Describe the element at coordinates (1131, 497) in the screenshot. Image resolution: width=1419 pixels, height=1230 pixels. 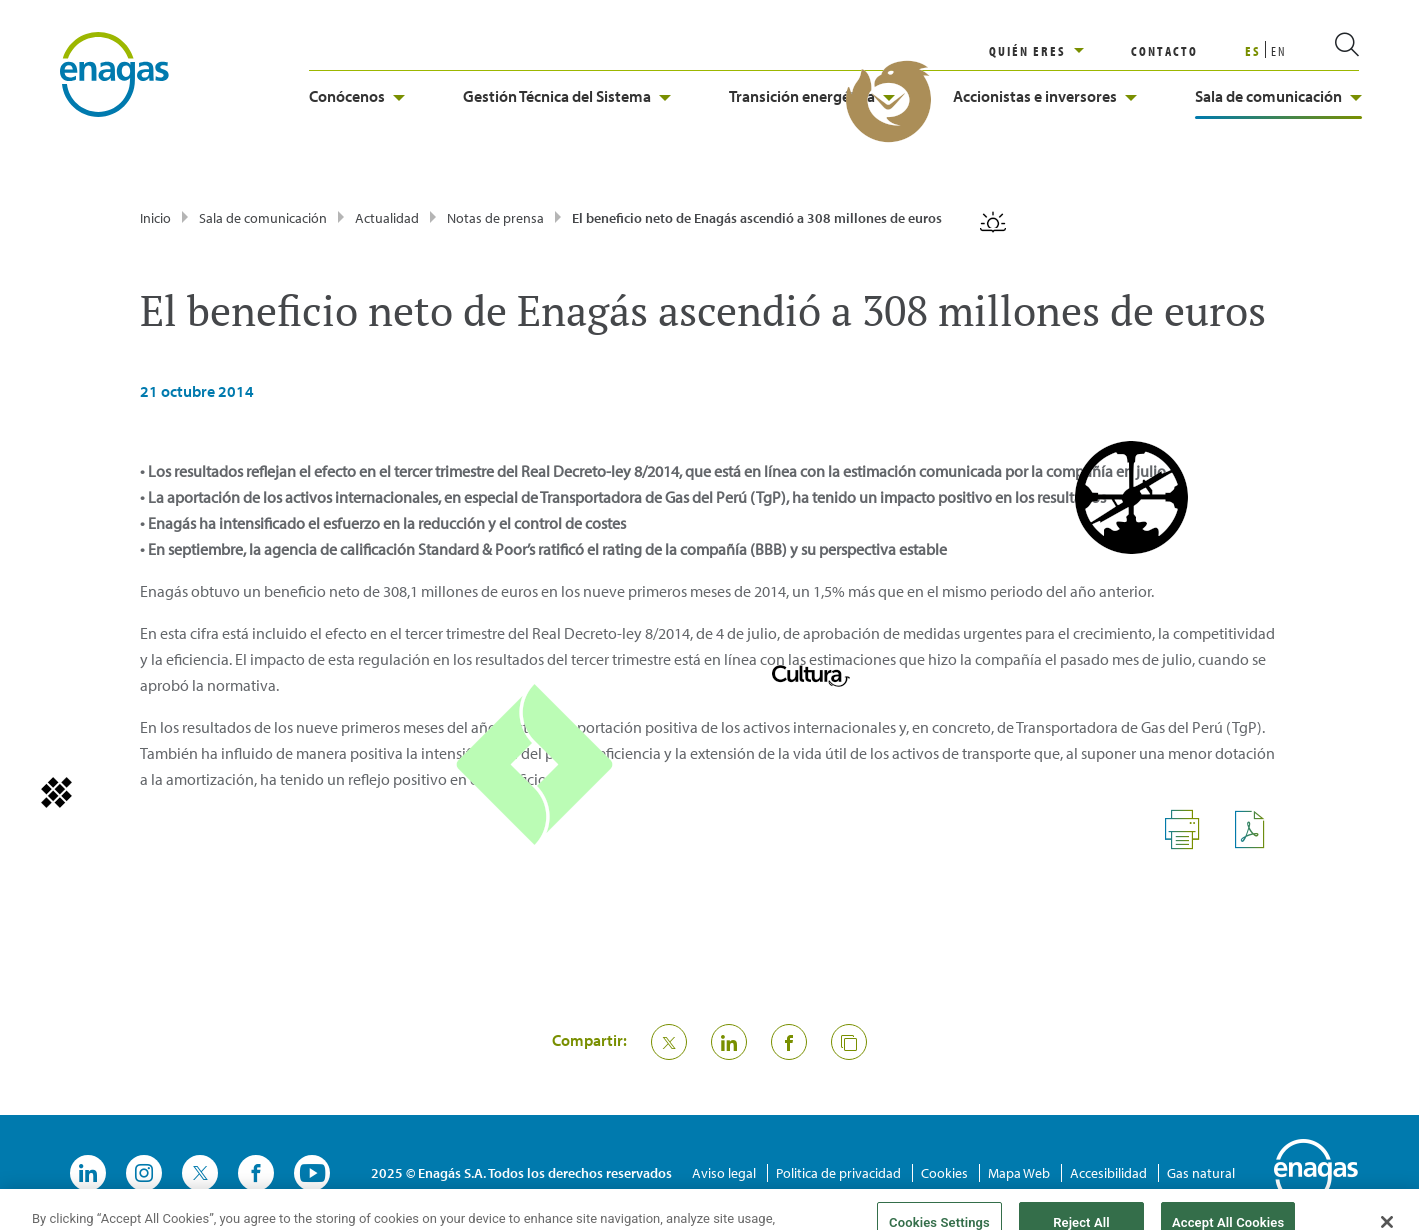
I see `open Roam Research app` at that location.